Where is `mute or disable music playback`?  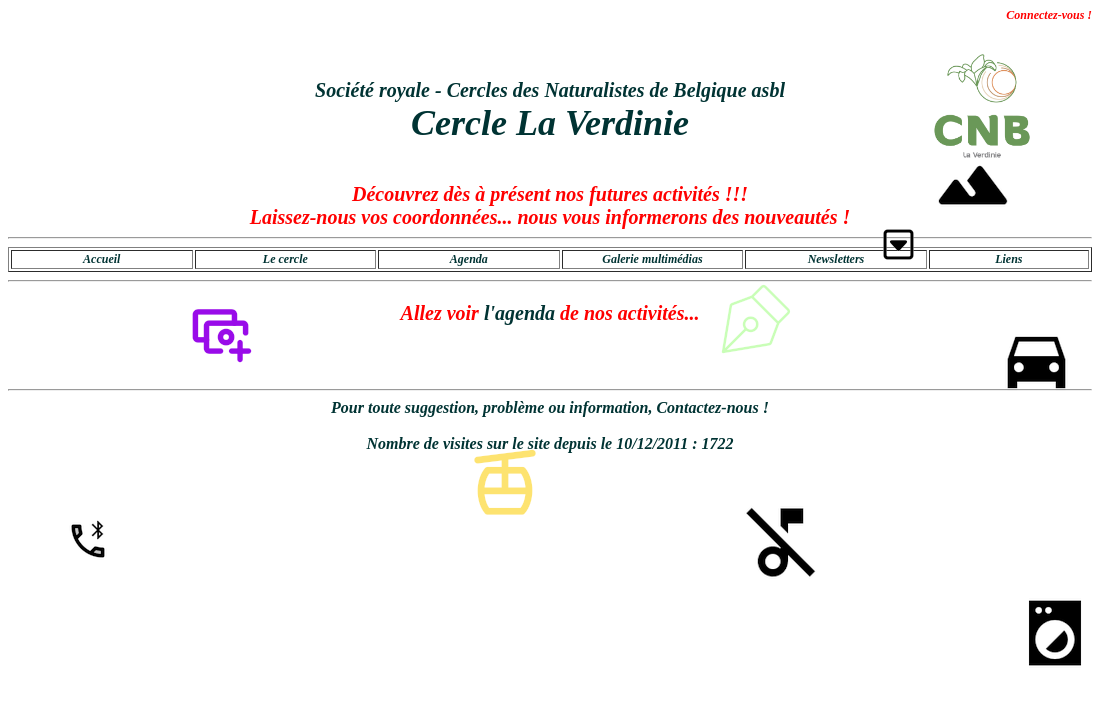
mute or disable music playback is located at coordinates (780, 542).